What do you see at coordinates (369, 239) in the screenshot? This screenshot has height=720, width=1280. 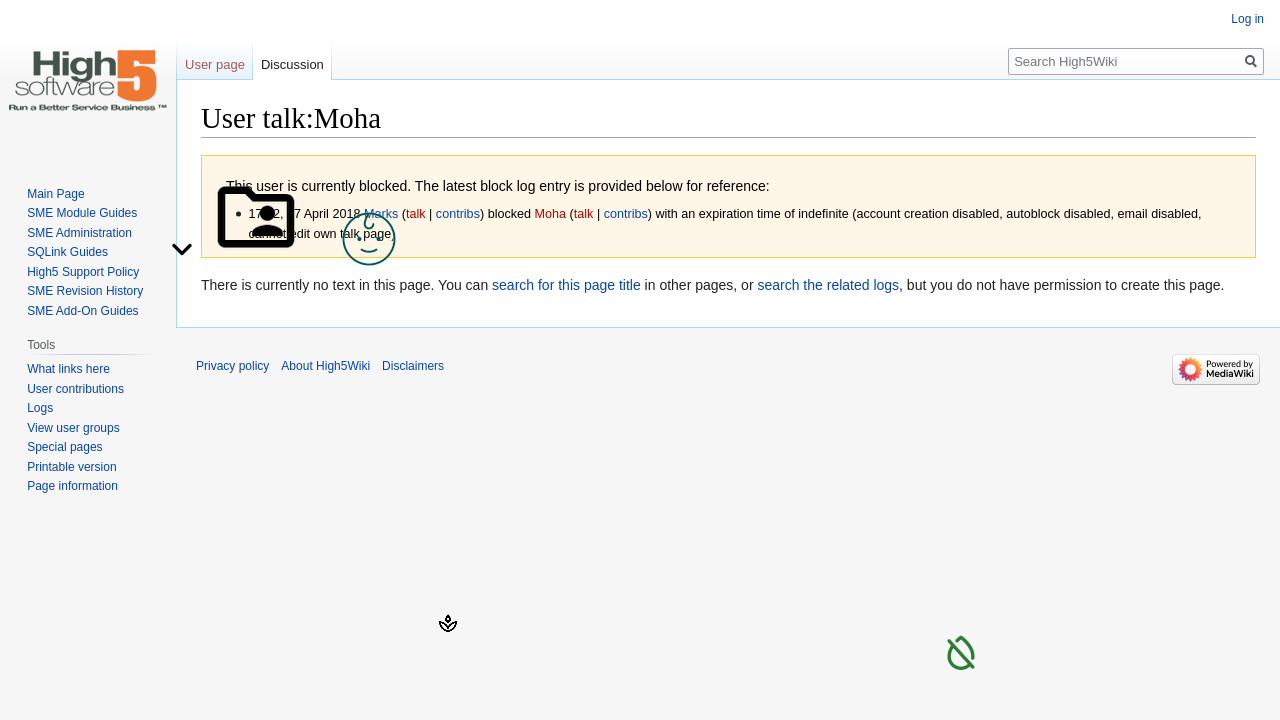 I see `access parenting or baby-related features` at bounding box center [369, 239].